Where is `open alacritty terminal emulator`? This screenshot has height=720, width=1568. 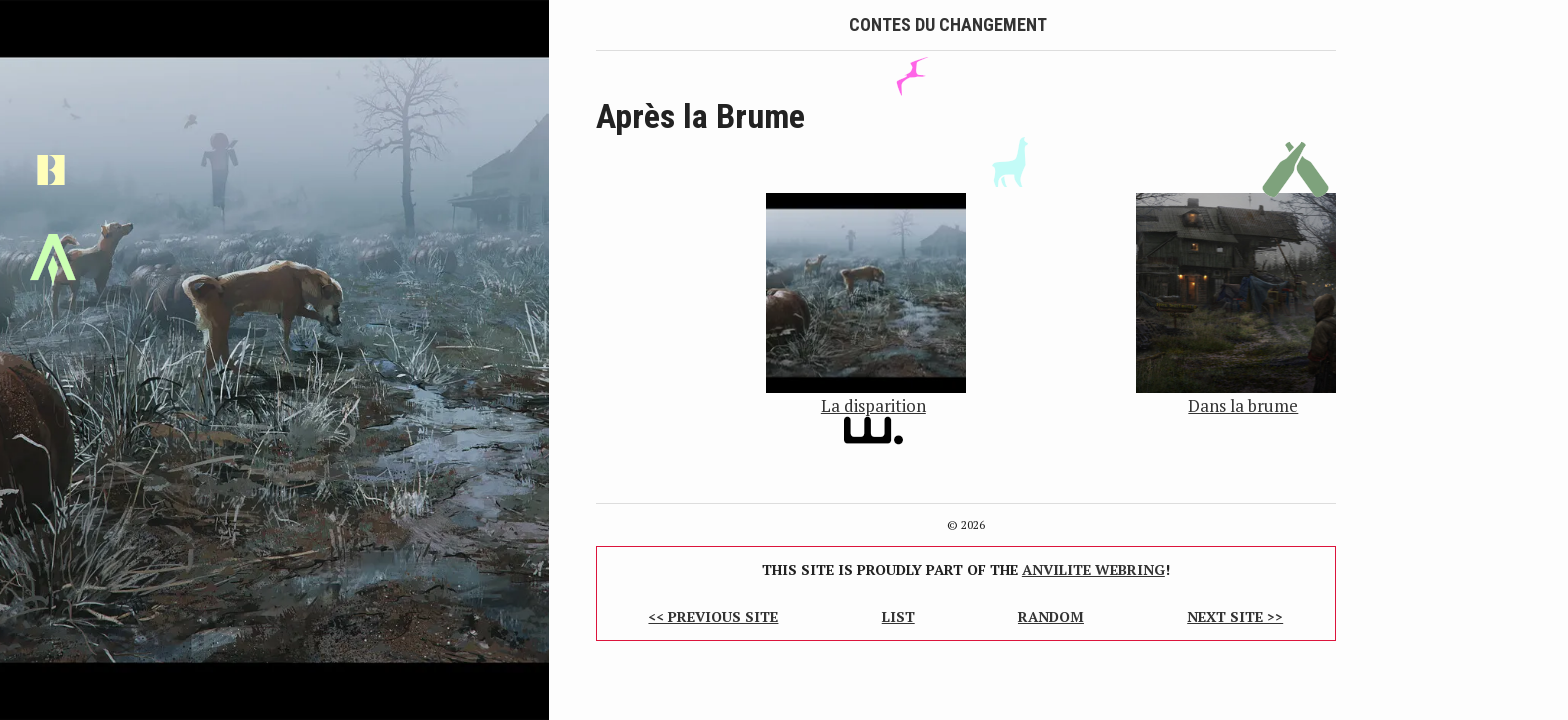
open alacritty terminal emulator is located at coordinates (53, 260).